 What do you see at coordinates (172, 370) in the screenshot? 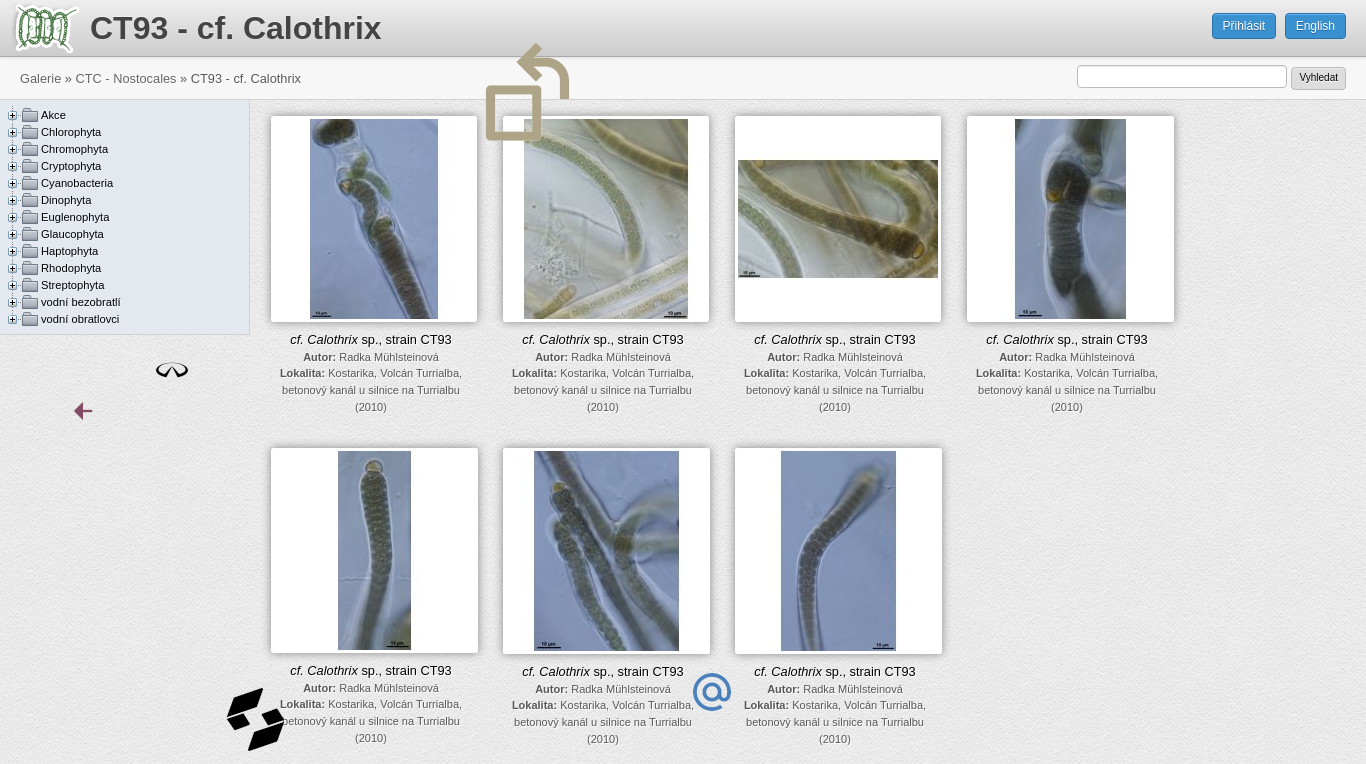
I see `Infiniti brand logo` at bounding box center [172, 370].